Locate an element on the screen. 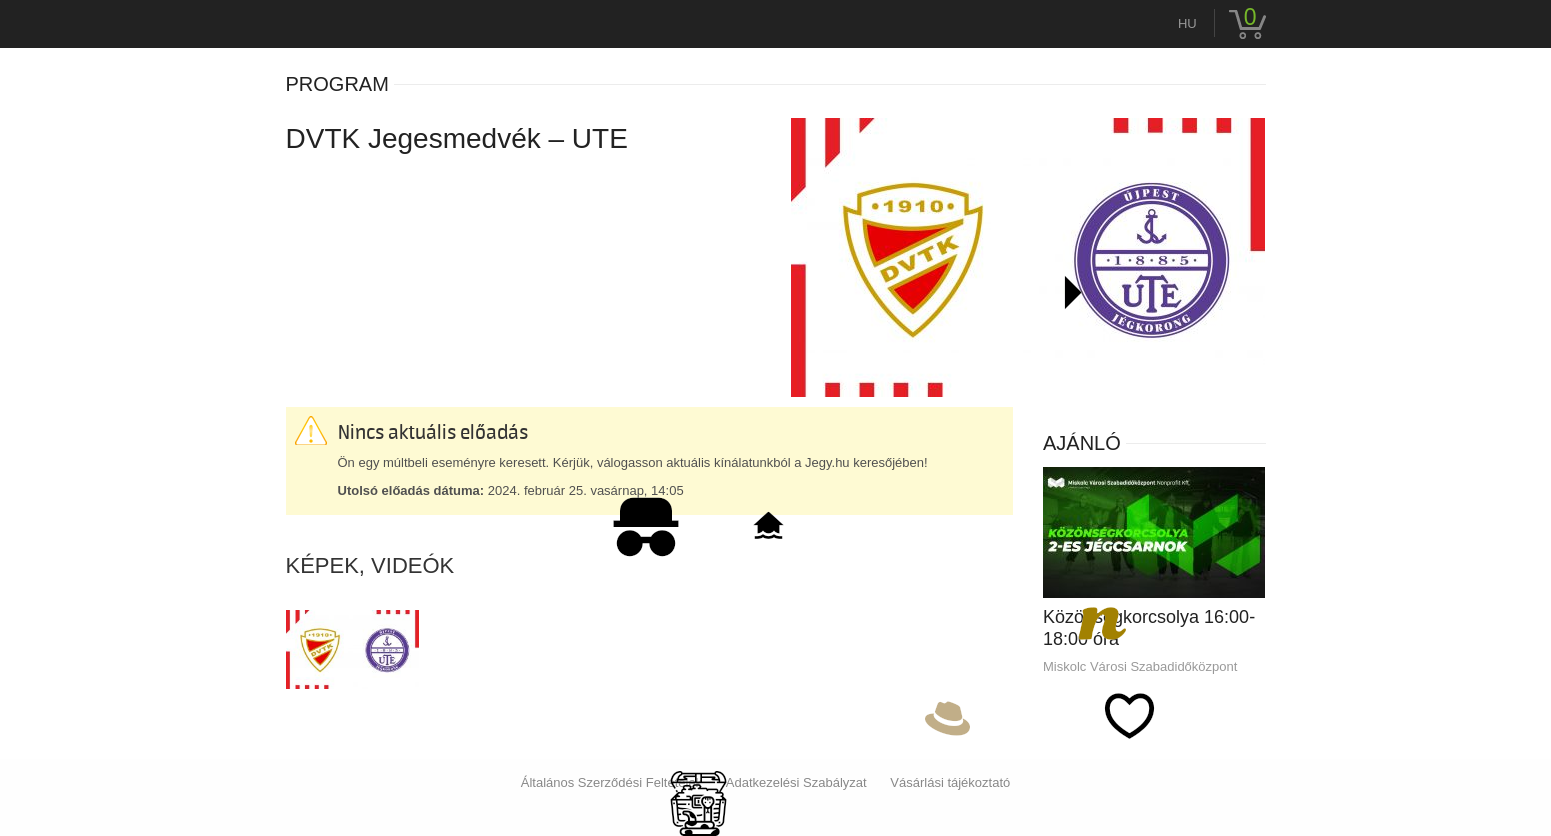 Image resolution: width=1551 pixels, height=836 pixels. notist app logo is located at coordinates (1102, 623).